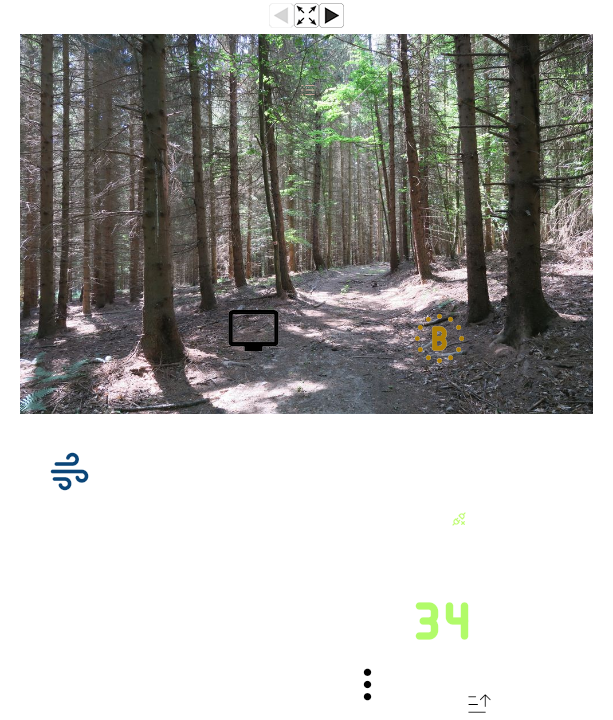  I want to click on indicates bold text formatting option, so click(439, 338).